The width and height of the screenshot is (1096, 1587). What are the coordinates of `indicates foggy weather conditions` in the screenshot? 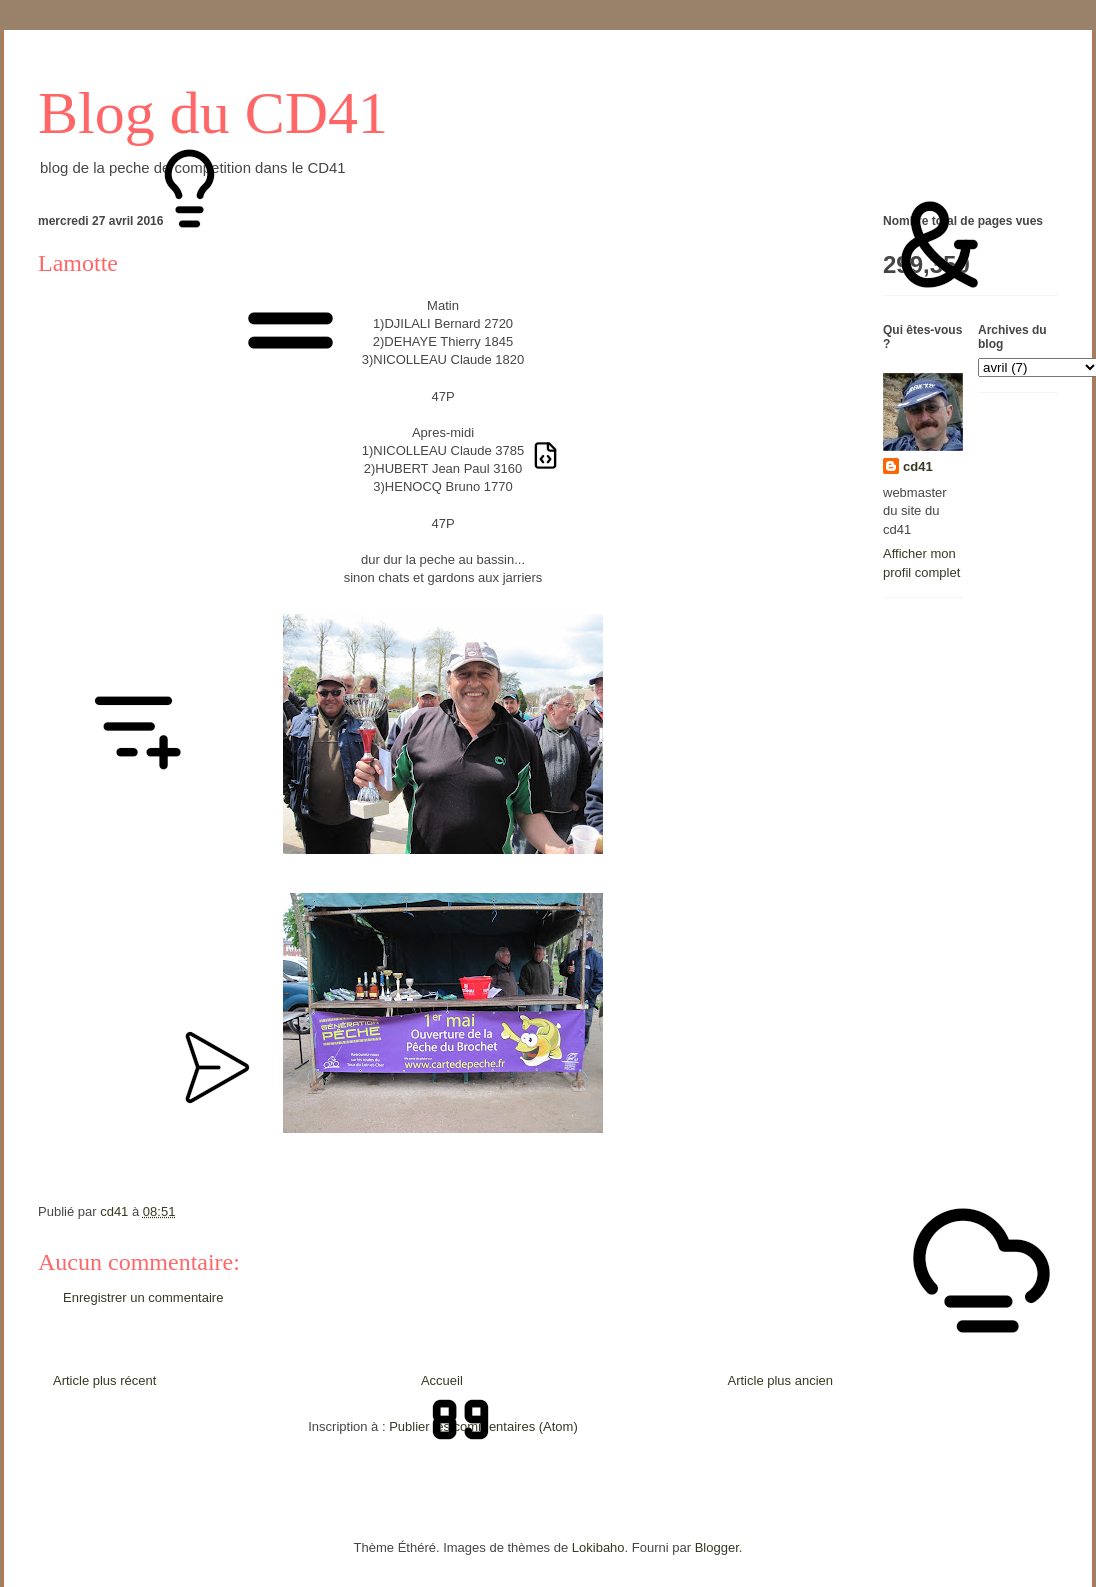 It's located at (981, 1270).